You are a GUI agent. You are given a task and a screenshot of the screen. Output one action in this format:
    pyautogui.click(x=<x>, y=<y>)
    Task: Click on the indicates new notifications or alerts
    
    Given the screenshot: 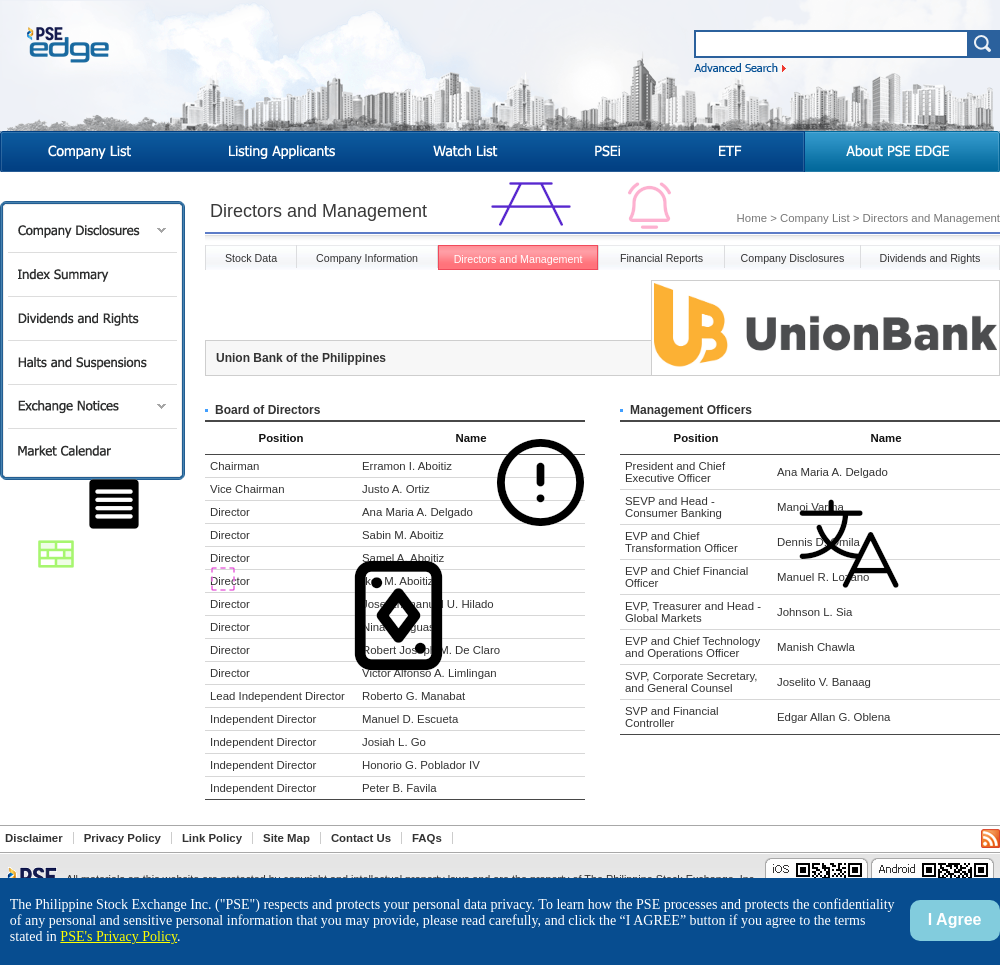 What is the action you would take?
    pyautogui.click(x=649, y=206)
    